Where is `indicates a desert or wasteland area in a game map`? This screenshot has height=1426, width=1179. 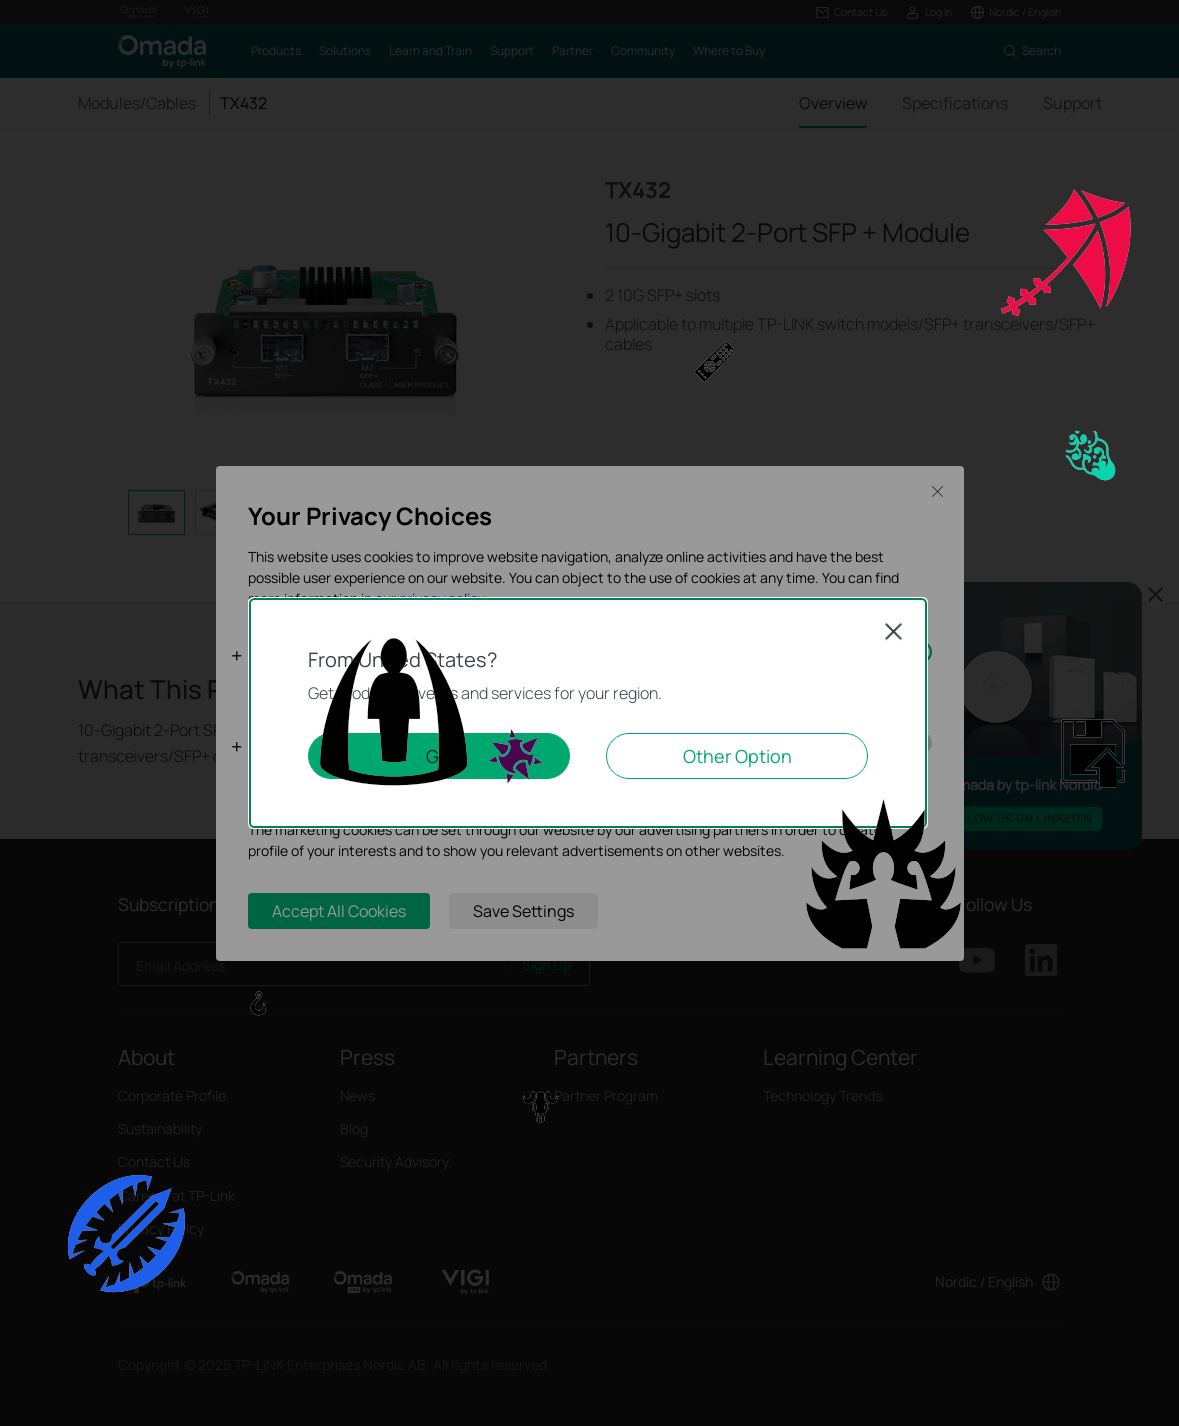 indicates a desert or wasteland area in a game map is located at coordinates (540, 1105).